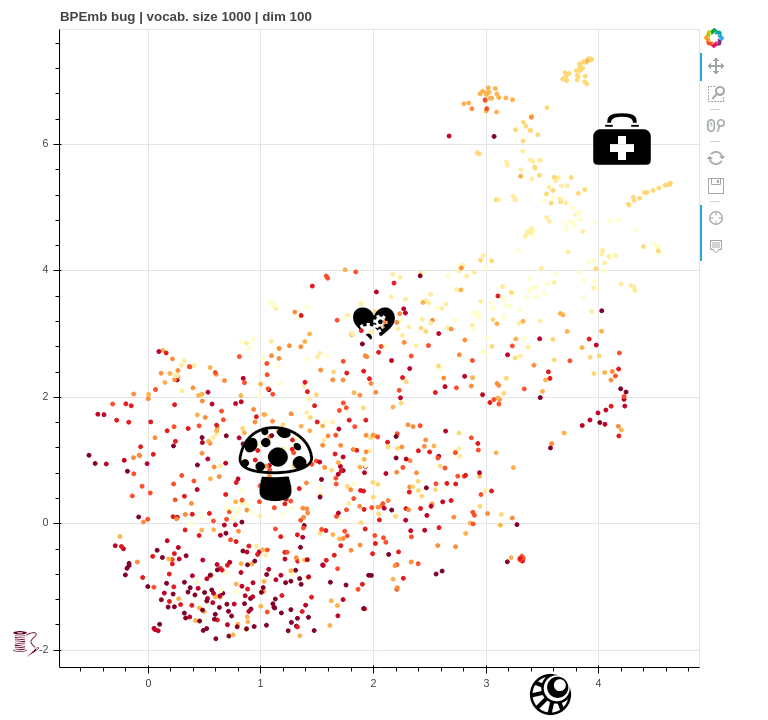 The width and height of the screenshot is (768, 720). What do you see at coordinates (622, 136) in the screenshot?
I see `access health or medical features` at bounding box center [622, 136].